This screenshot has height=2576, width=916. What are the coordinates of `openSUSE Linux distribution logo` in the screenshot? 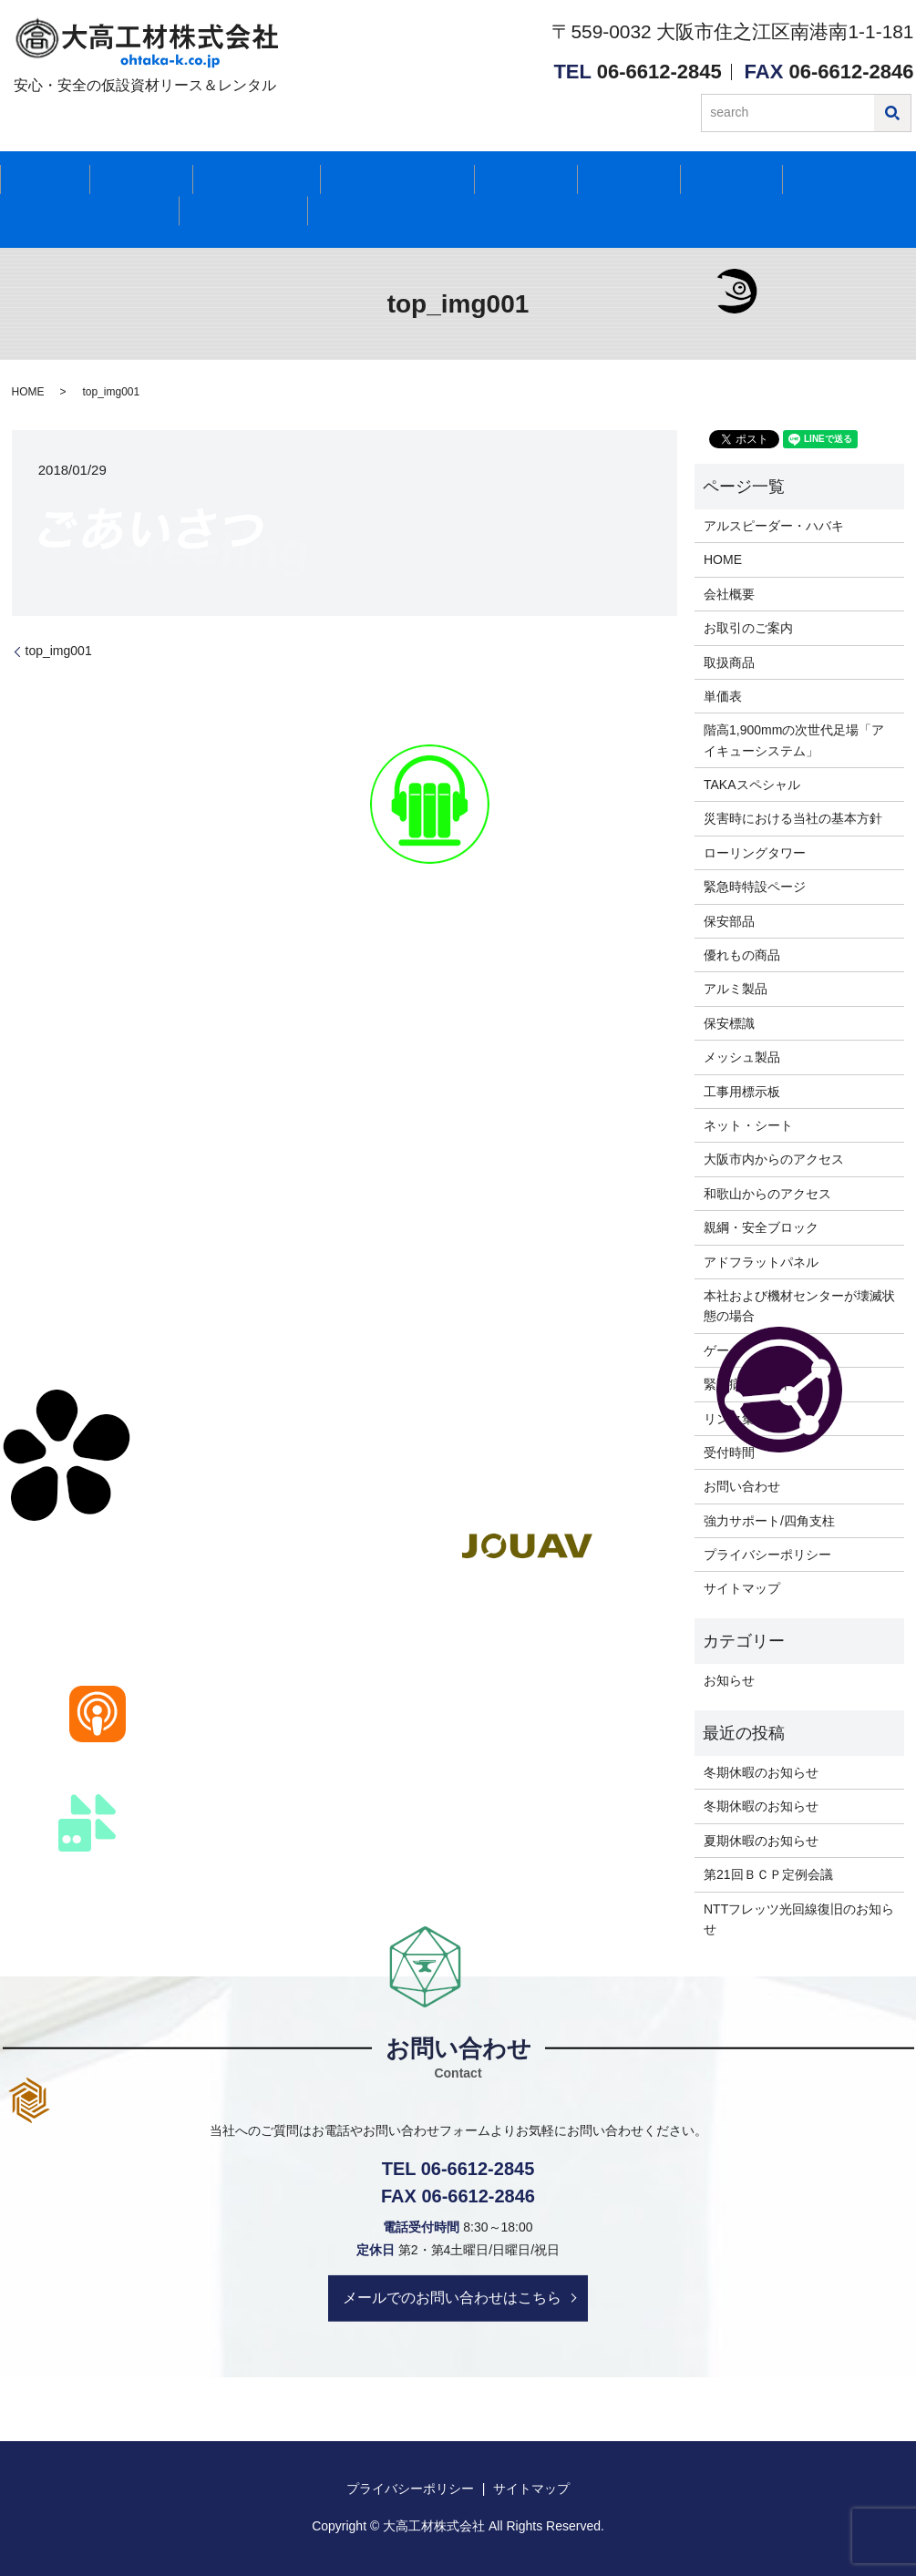 It's located at (736, 291).